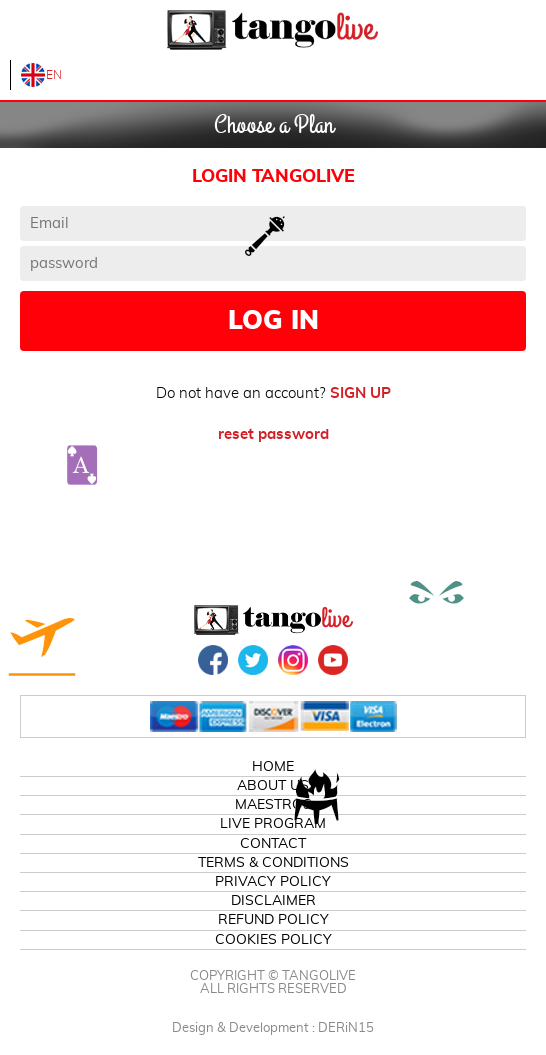 This screenshot has width=546, height=1055. I want to click on select holy water sprinkler item, so click(265, 236).